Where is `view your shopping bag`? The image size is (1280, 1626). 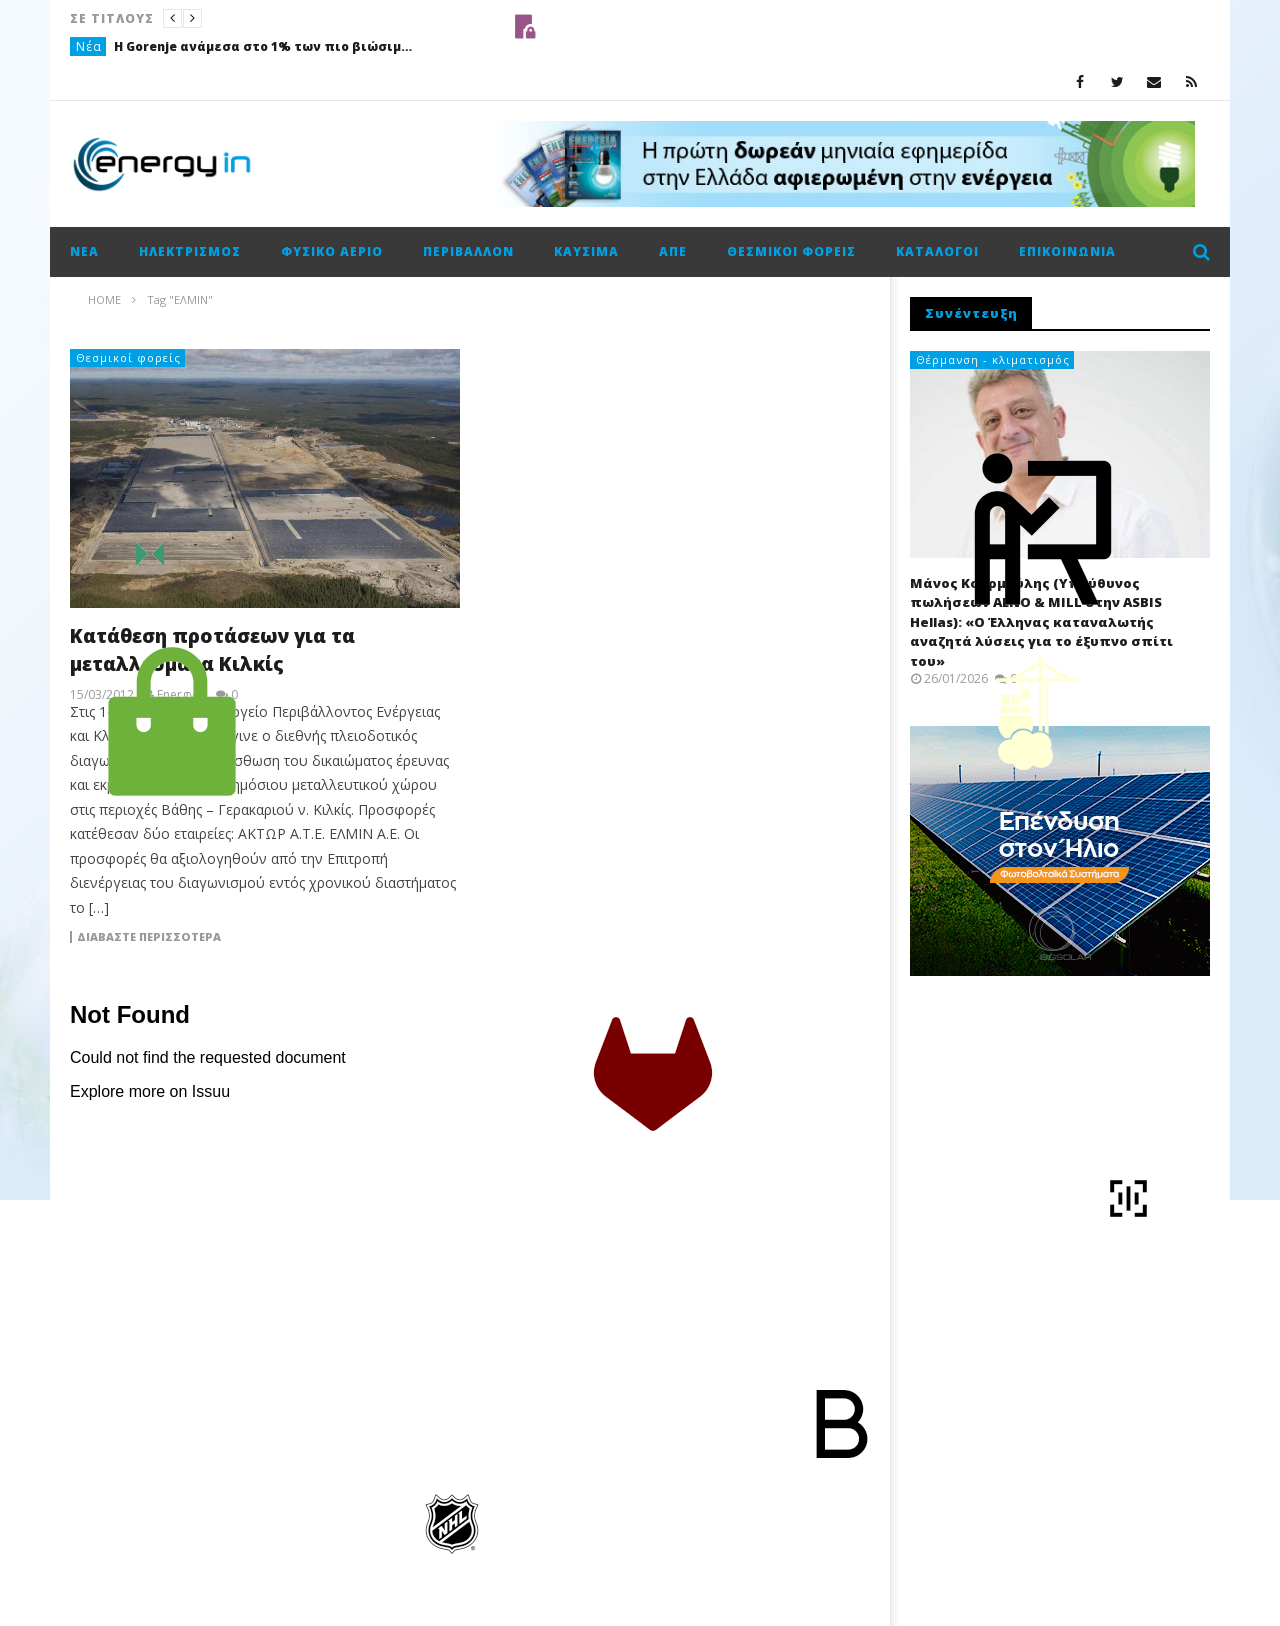 view your shopping bag is located at coordinates (172, 725).